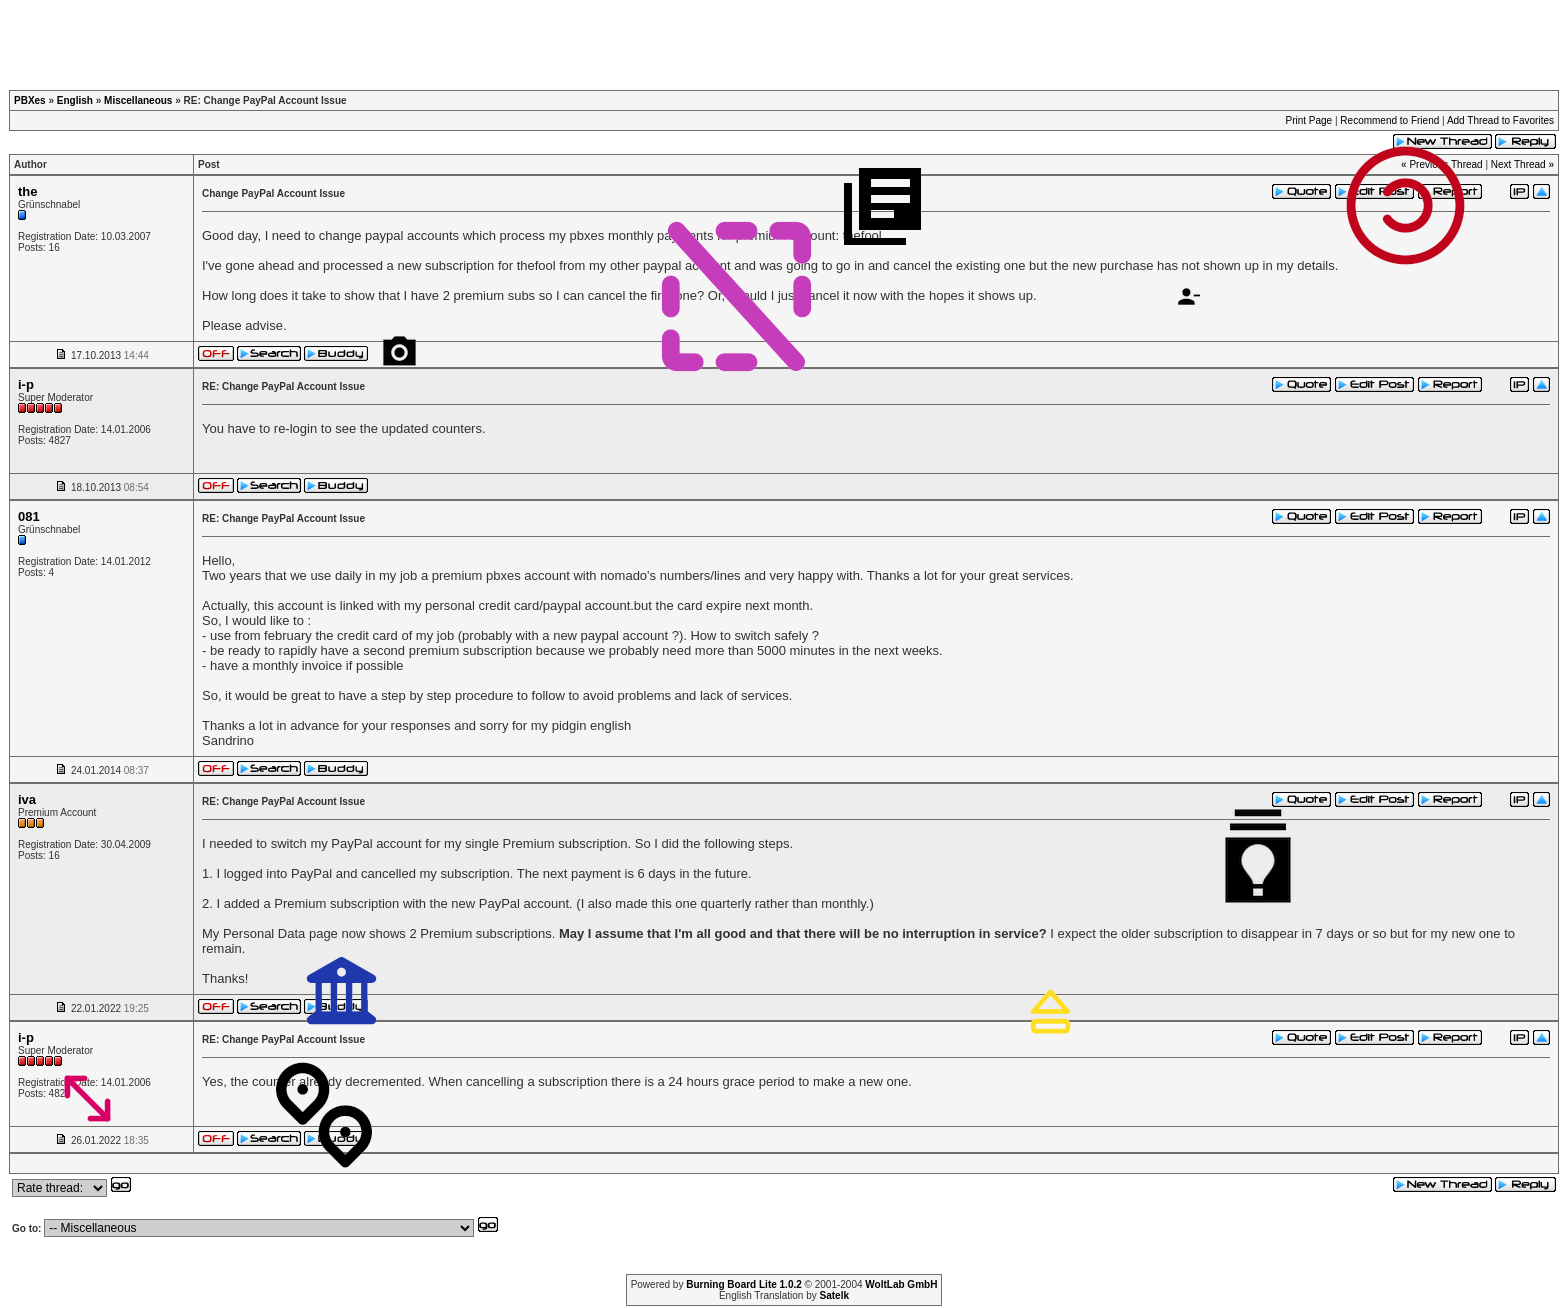 The width and height of the screenshot is (1568, 1308). What do you see at coordinates (341, 989) in the screenshot?
I see `access banking or financial services` at bounding box center [341, 989].